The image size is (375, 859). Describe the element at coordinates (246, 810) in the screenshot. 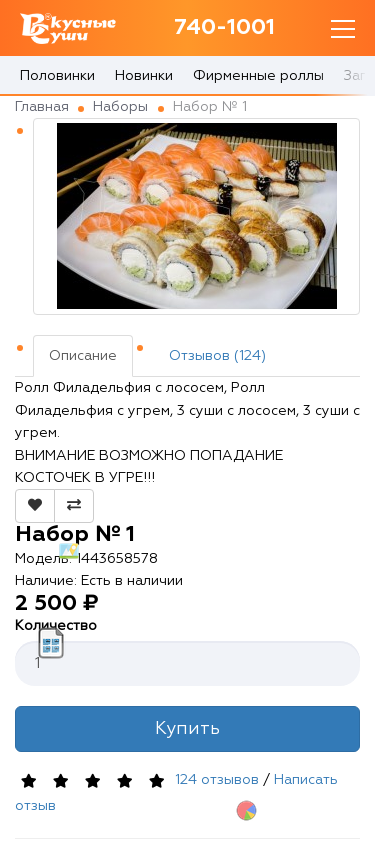

I see `open baobab disk usage analyzer` at that location.